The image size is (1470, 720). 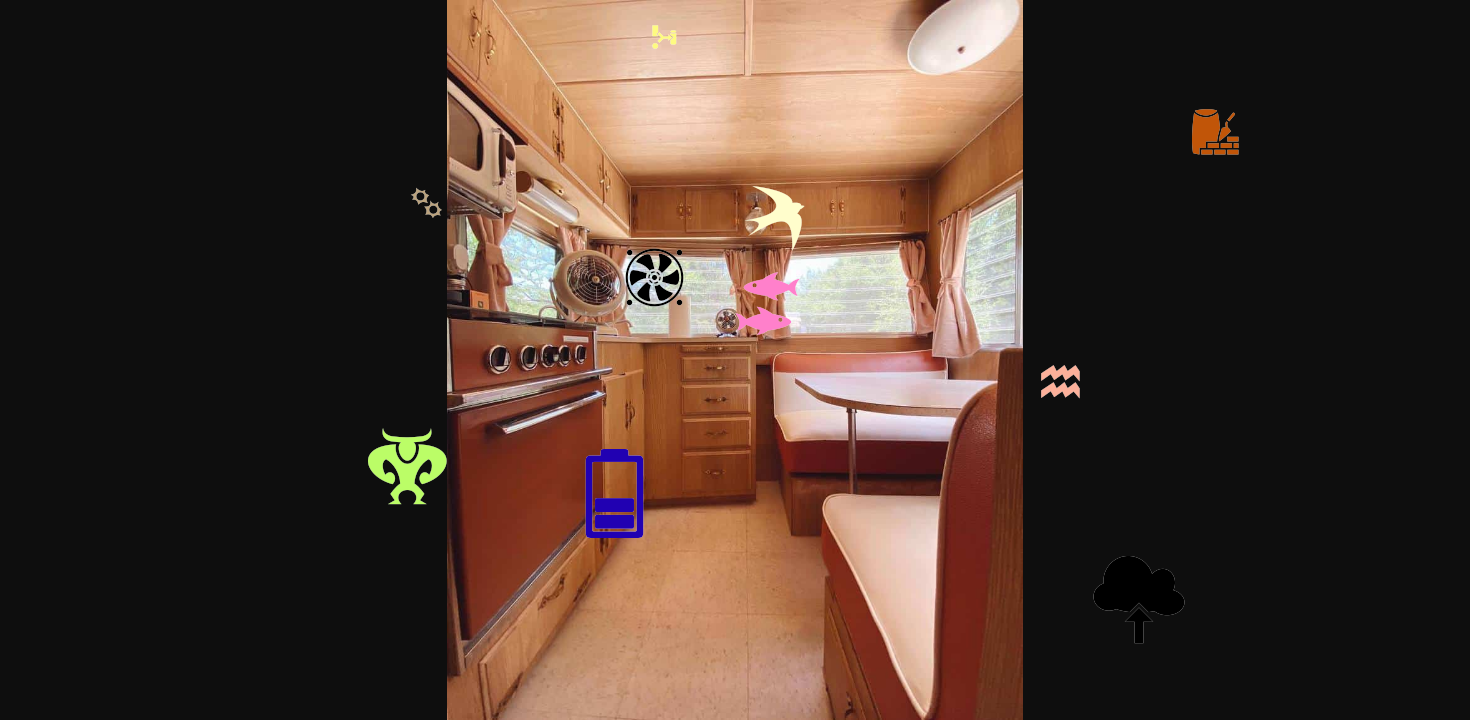 What do you see at coordinates (614, 493) in the screenshot?
I see `indicates battery at 50% charge` at bounding box center [614, 493].